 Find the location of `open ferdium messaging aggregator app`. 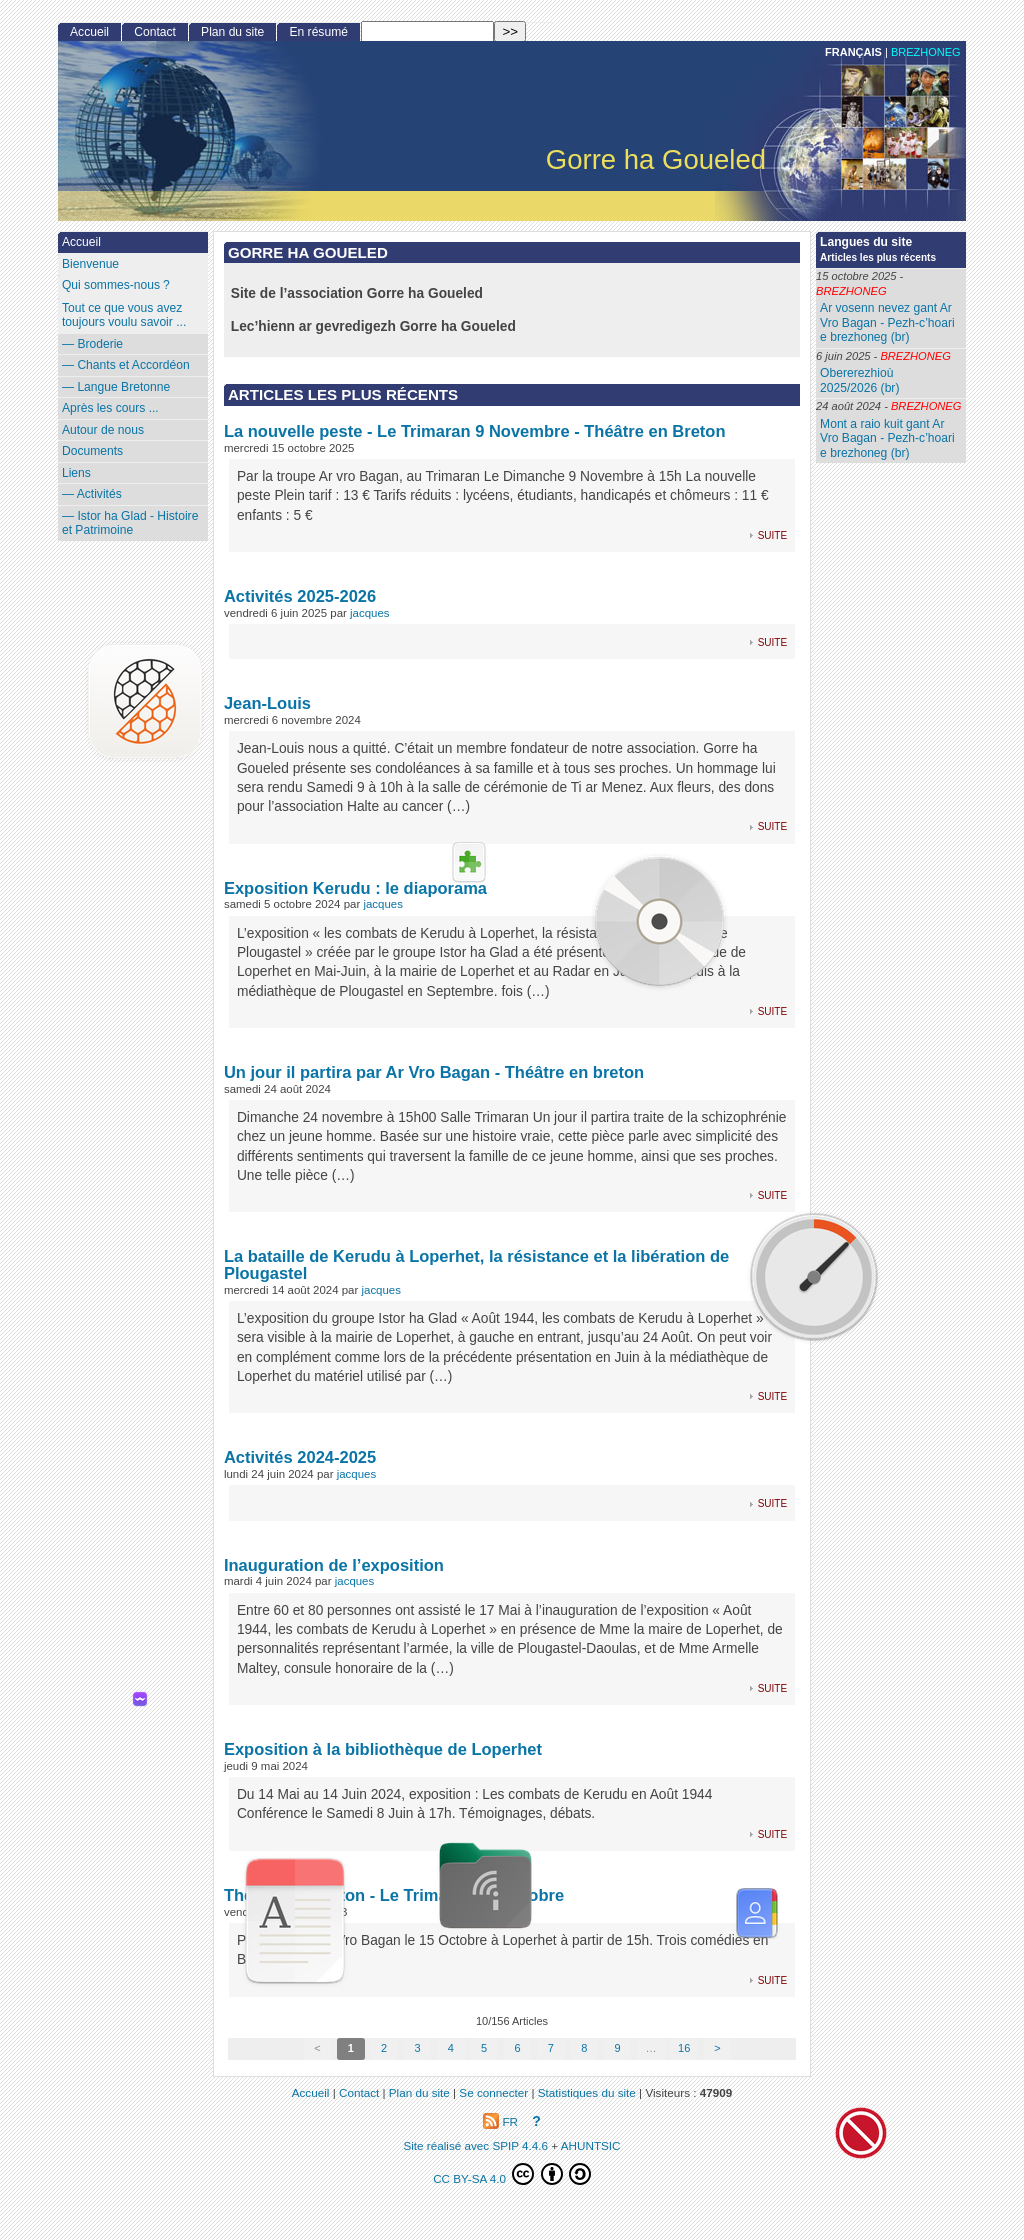

open ferdium messaging aggregator app is located at coordinates (140, 1699).